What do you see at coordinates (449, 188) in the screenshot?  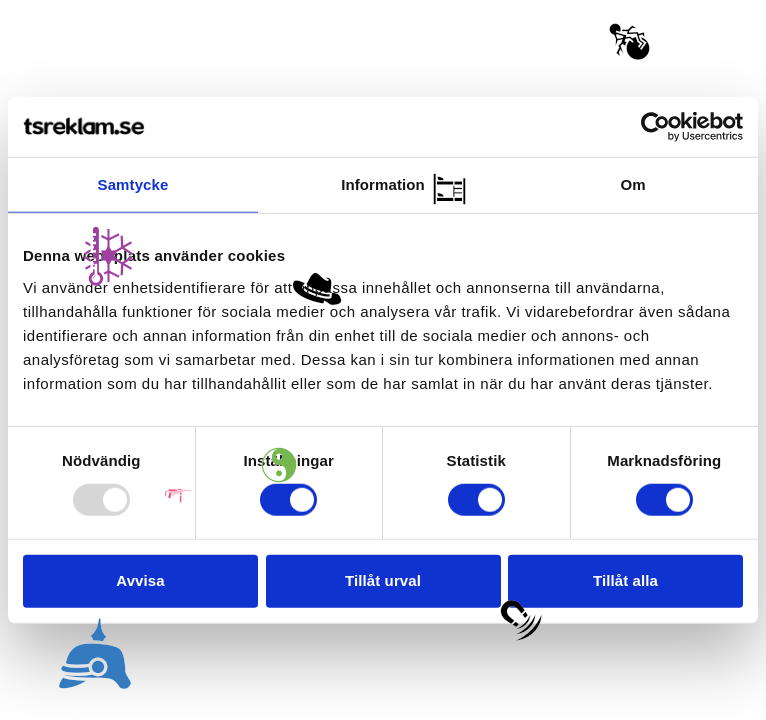 I see `view shared room or dormitory accommodations` at bounding box center [449, 188].